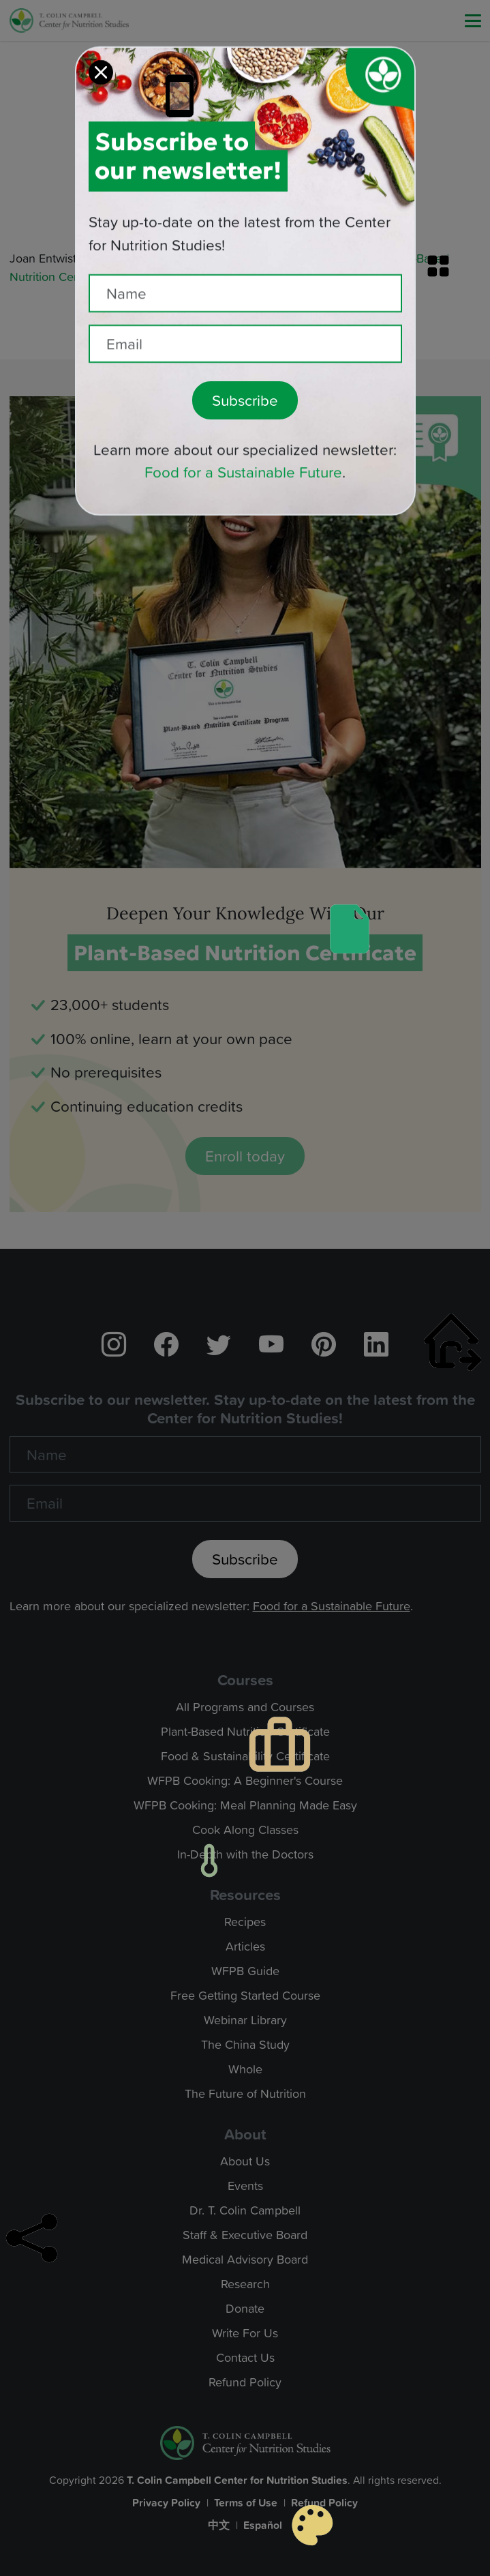  What do you see at coordinates (350, 929) in the screenshot?
I see `view or open a file` at bounding box center [350, 929].